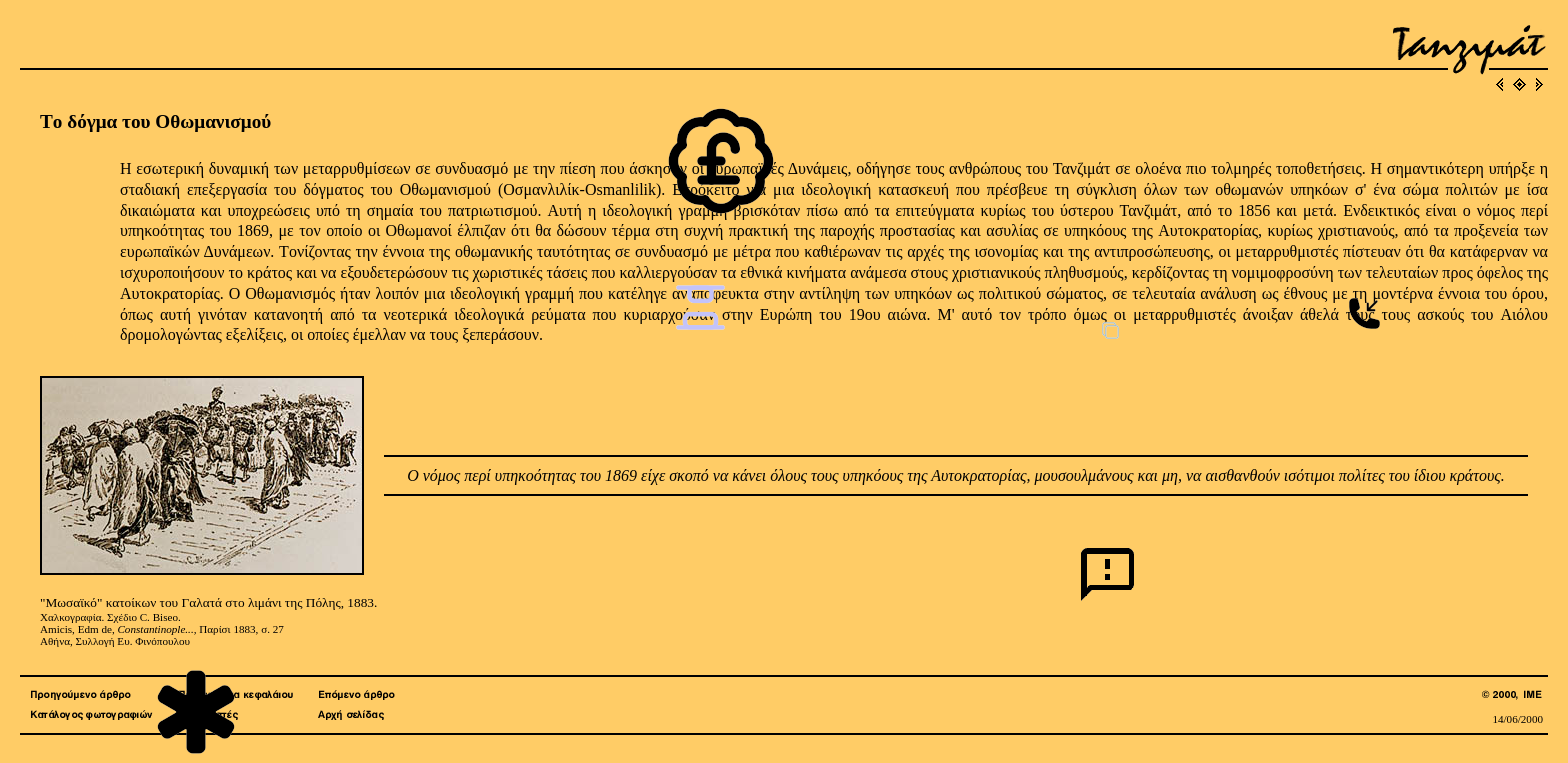  Describe the element at coordinates (721, 161) in the screenshot. I see `indicates price or payment in british pounds` at that location.